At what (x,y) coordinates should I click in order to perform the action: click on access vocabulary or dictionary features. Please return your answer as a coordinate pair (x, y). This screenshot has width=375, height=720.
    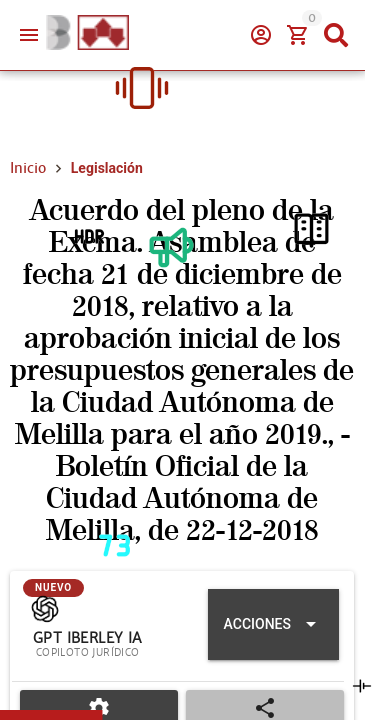
    Looking at the image, I should click on (311, 230).